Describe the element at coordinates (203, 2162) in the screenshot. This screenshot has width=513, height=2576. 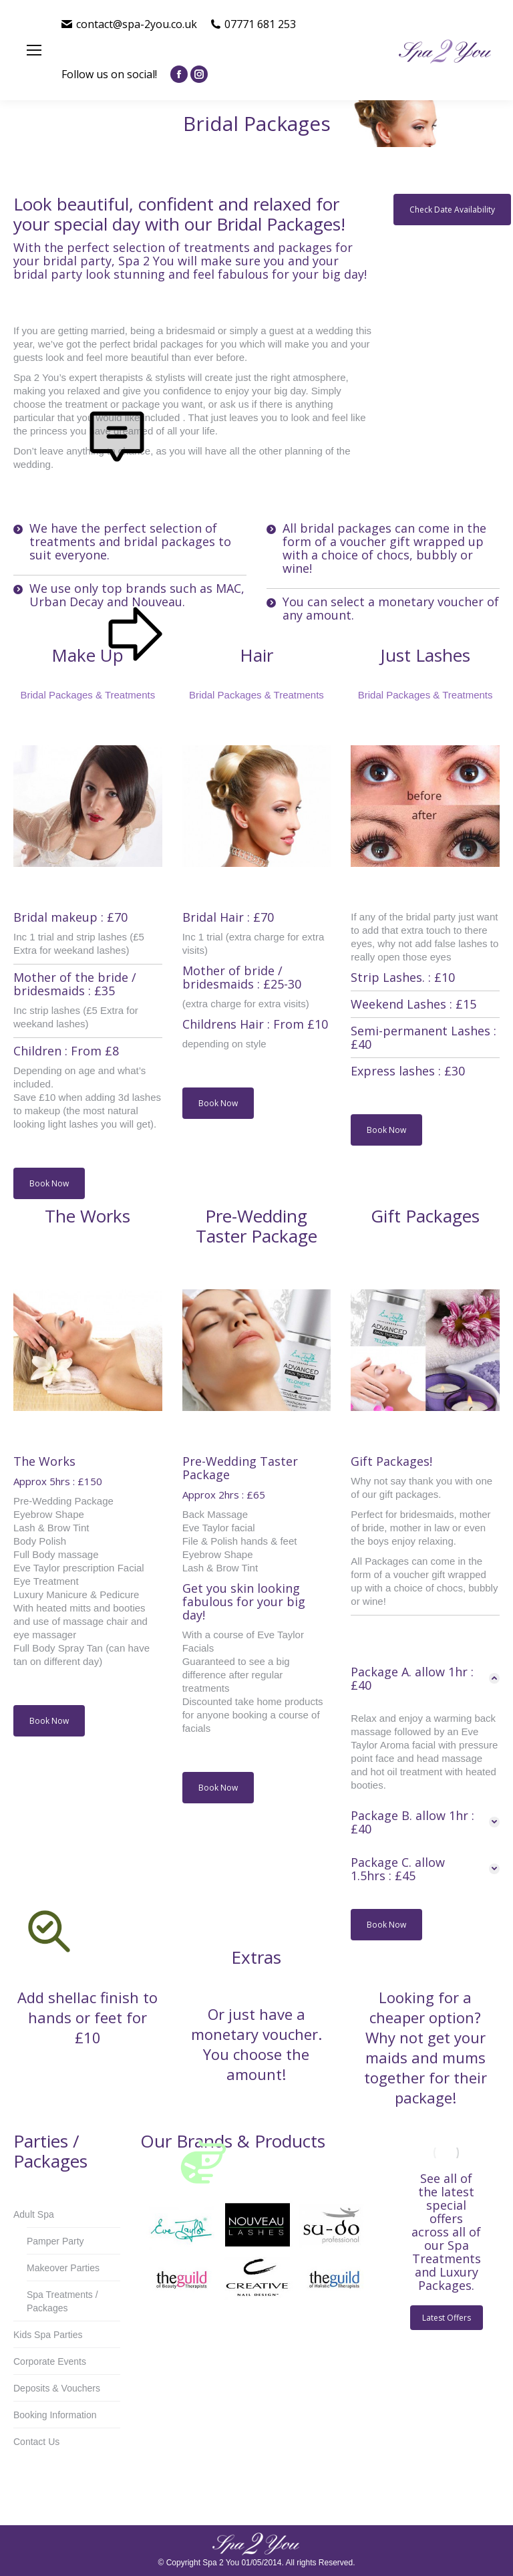
I see `filter or browse seafood menu items` at that location.